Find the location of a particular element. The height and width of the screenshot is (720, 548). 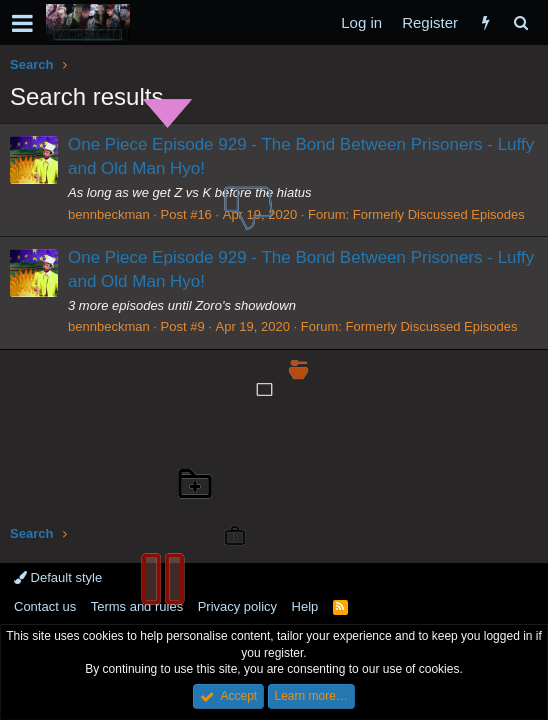

expand a dropdown menu is located at coordinates (167, 113).